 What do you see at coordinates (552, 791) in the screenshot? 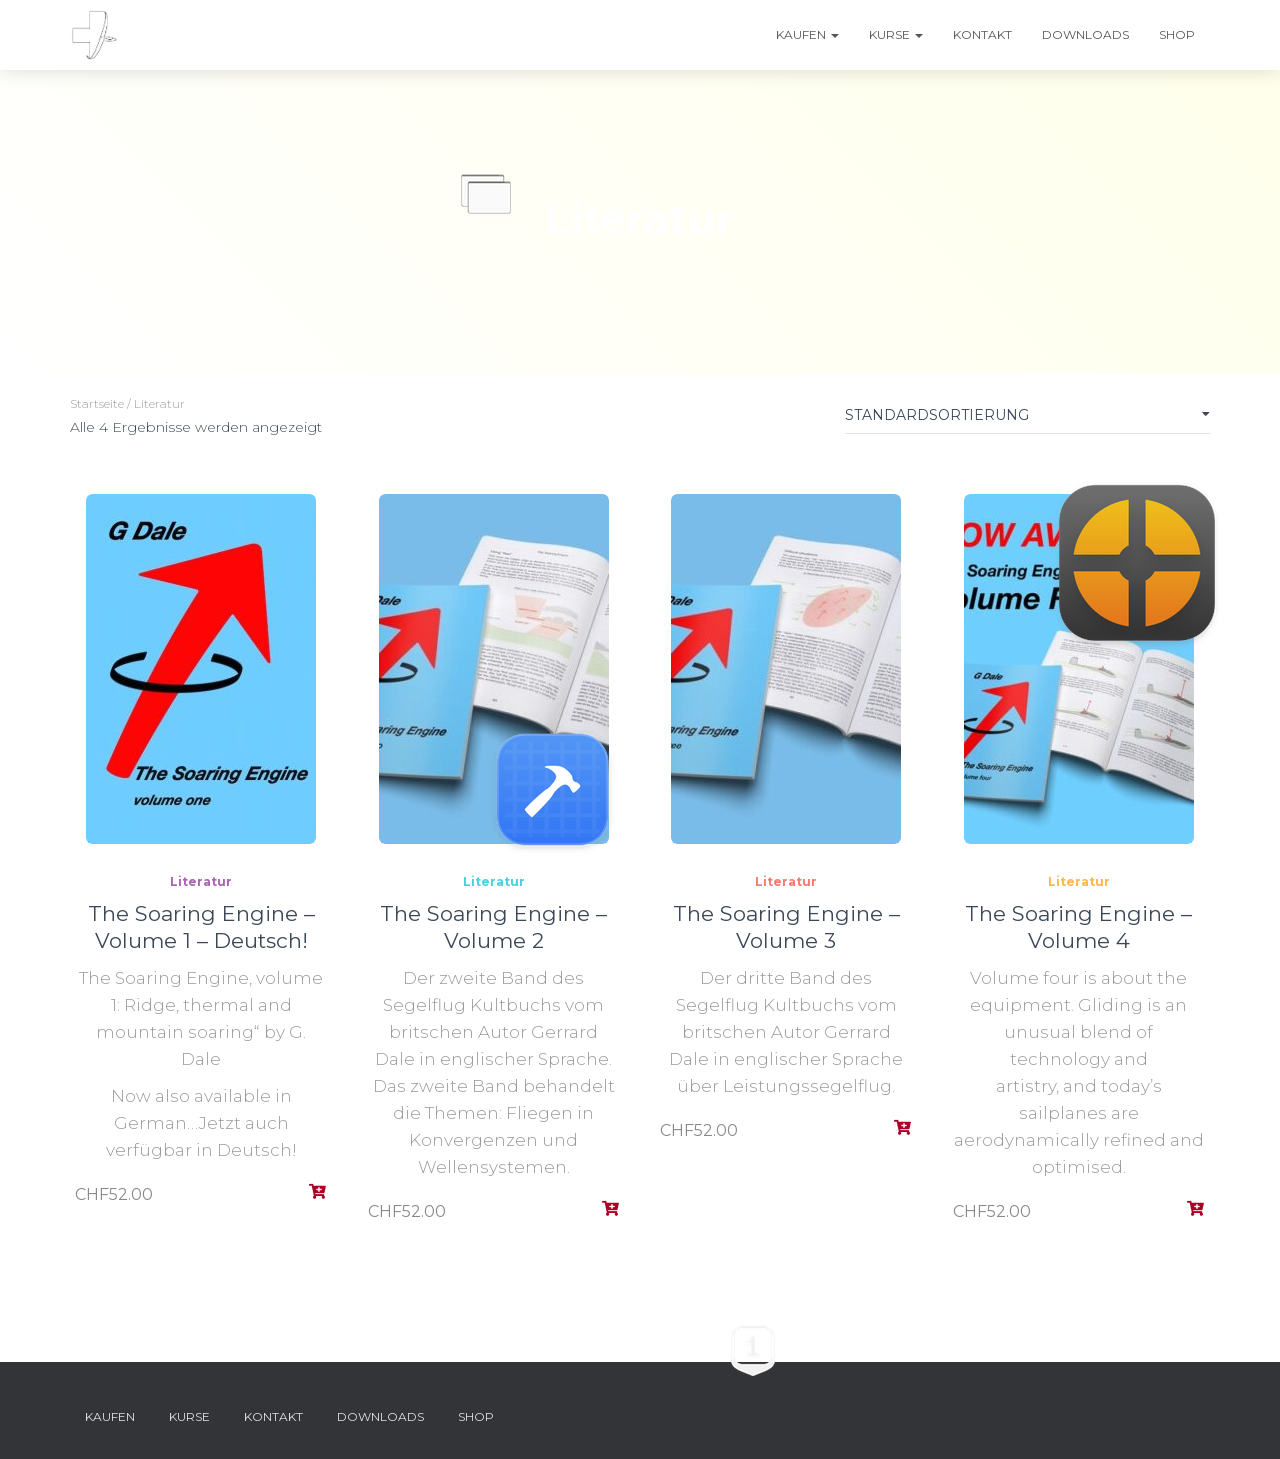
I see `access developer tools and settings` at bounding box center [552, 791].